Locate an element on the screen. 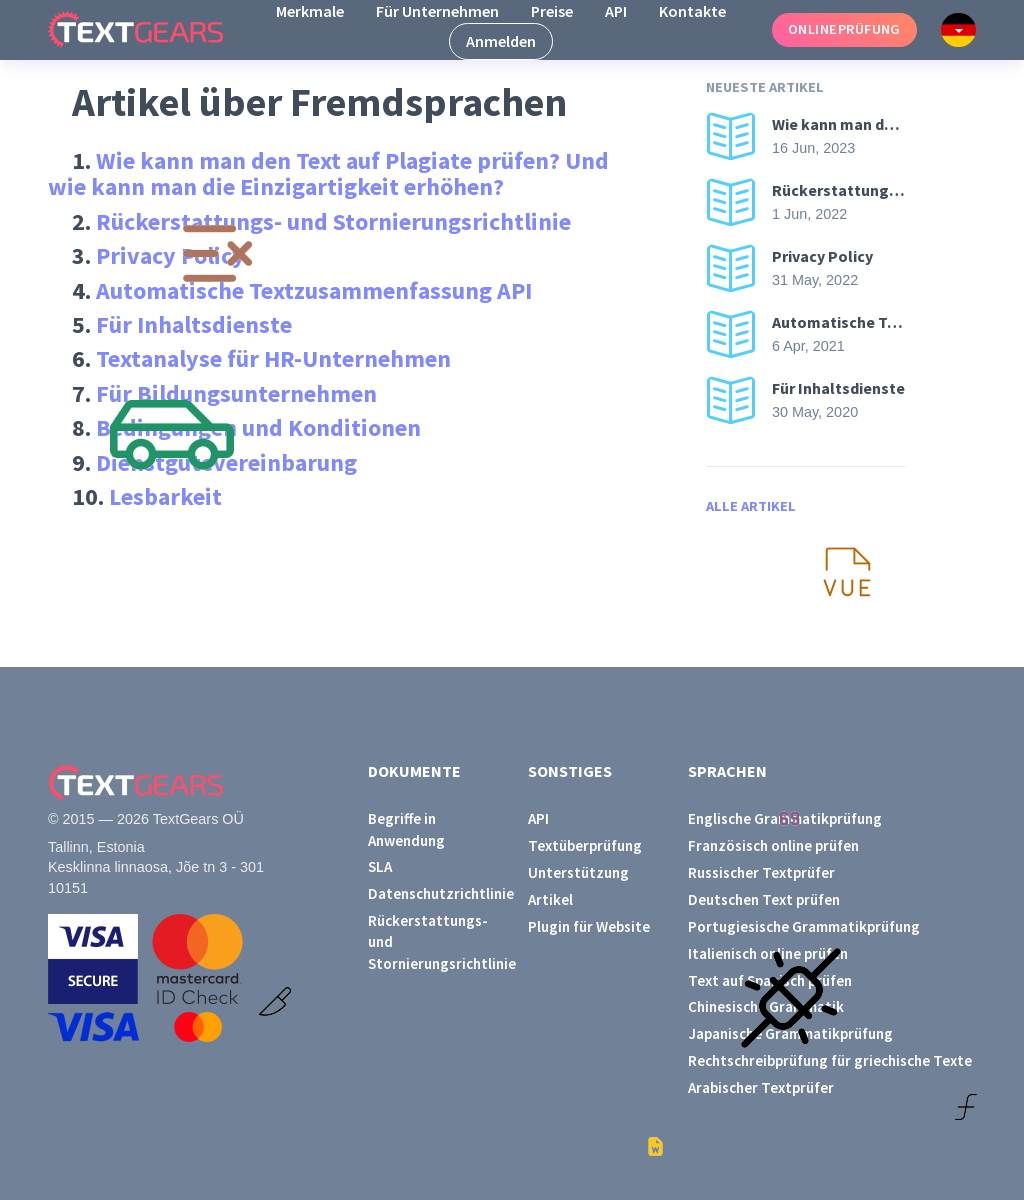 This screenshot has width=1024, height=1200. remove item from list is located at coordinates (218, 253).